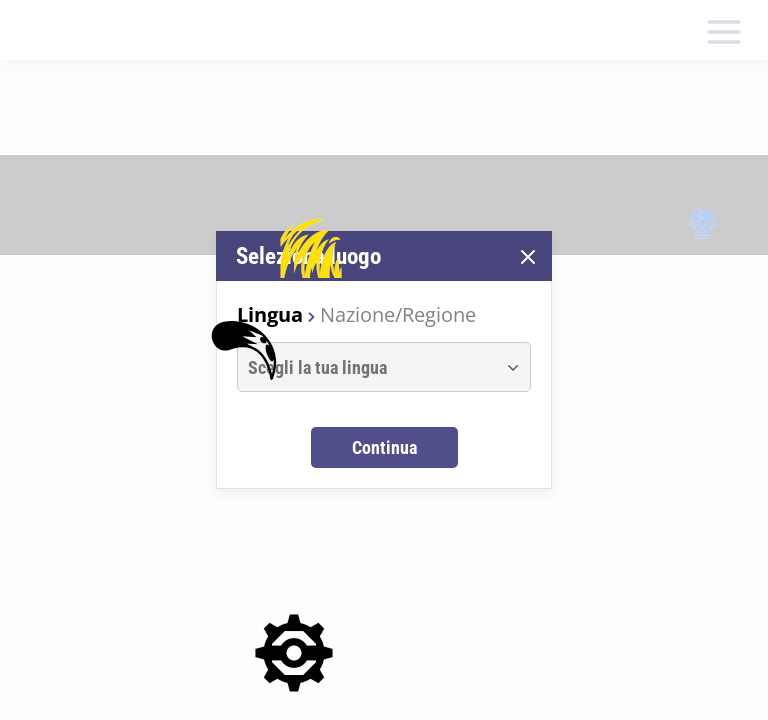  What do you see at coordinates (244, 352) in the screenshot?
I see `activate claw attack ability` at bounding box center [244, 352].